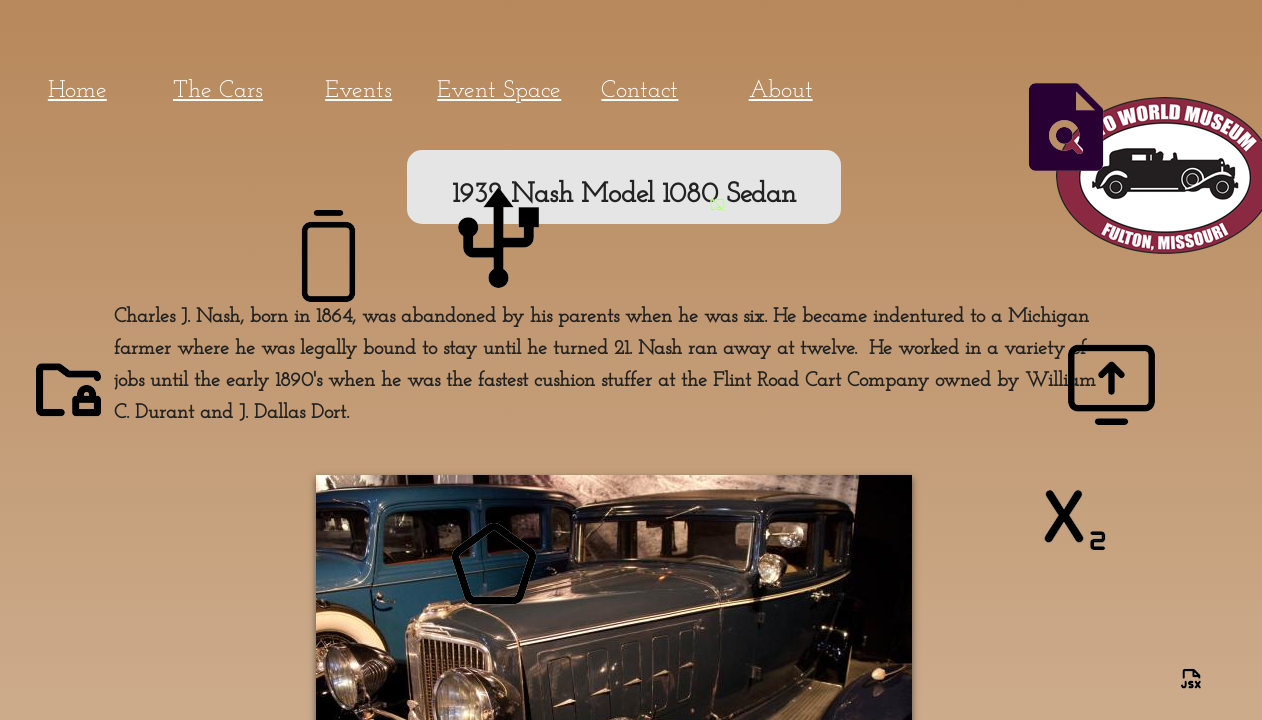 This screenshot has height=720, width=1262. What do you see at coordinates (1066, 127) in the screenshot?
I see `search within a document` at bounding box center [1066, 127].